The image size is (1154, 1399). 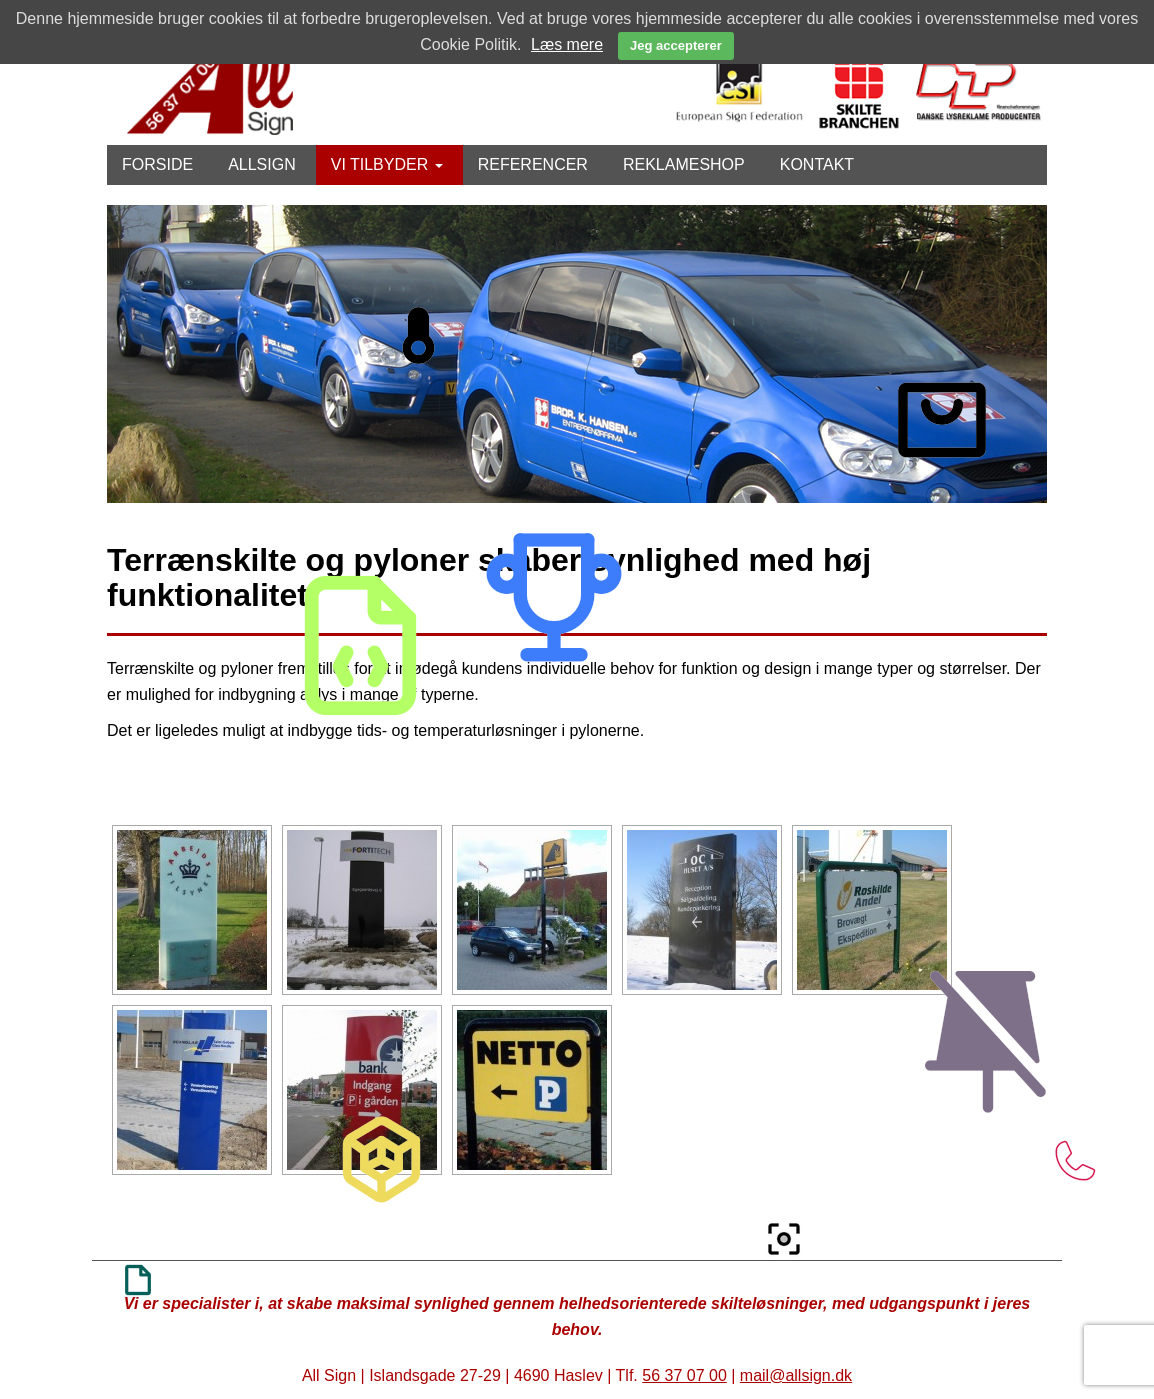 What do you see at coordinates (1074, 1161) in the screenshot?
I see `make a phone call` at bounding box center [1074, 1161].